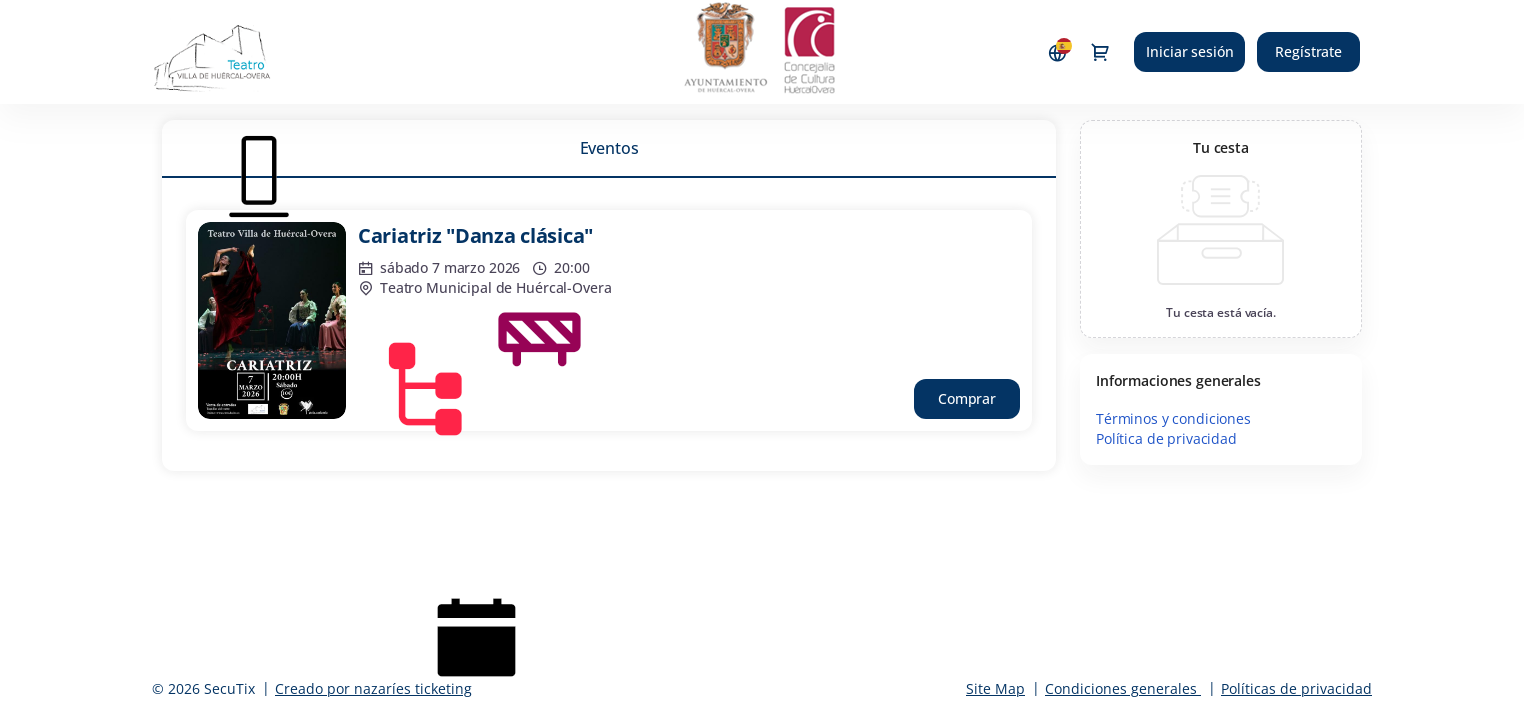 The width and height of the screenshot is (1524, 720). What do you see at coordinates (476, 637) in the screenshot?
I see `view calendar with no events` at bounding box center [476, 637].